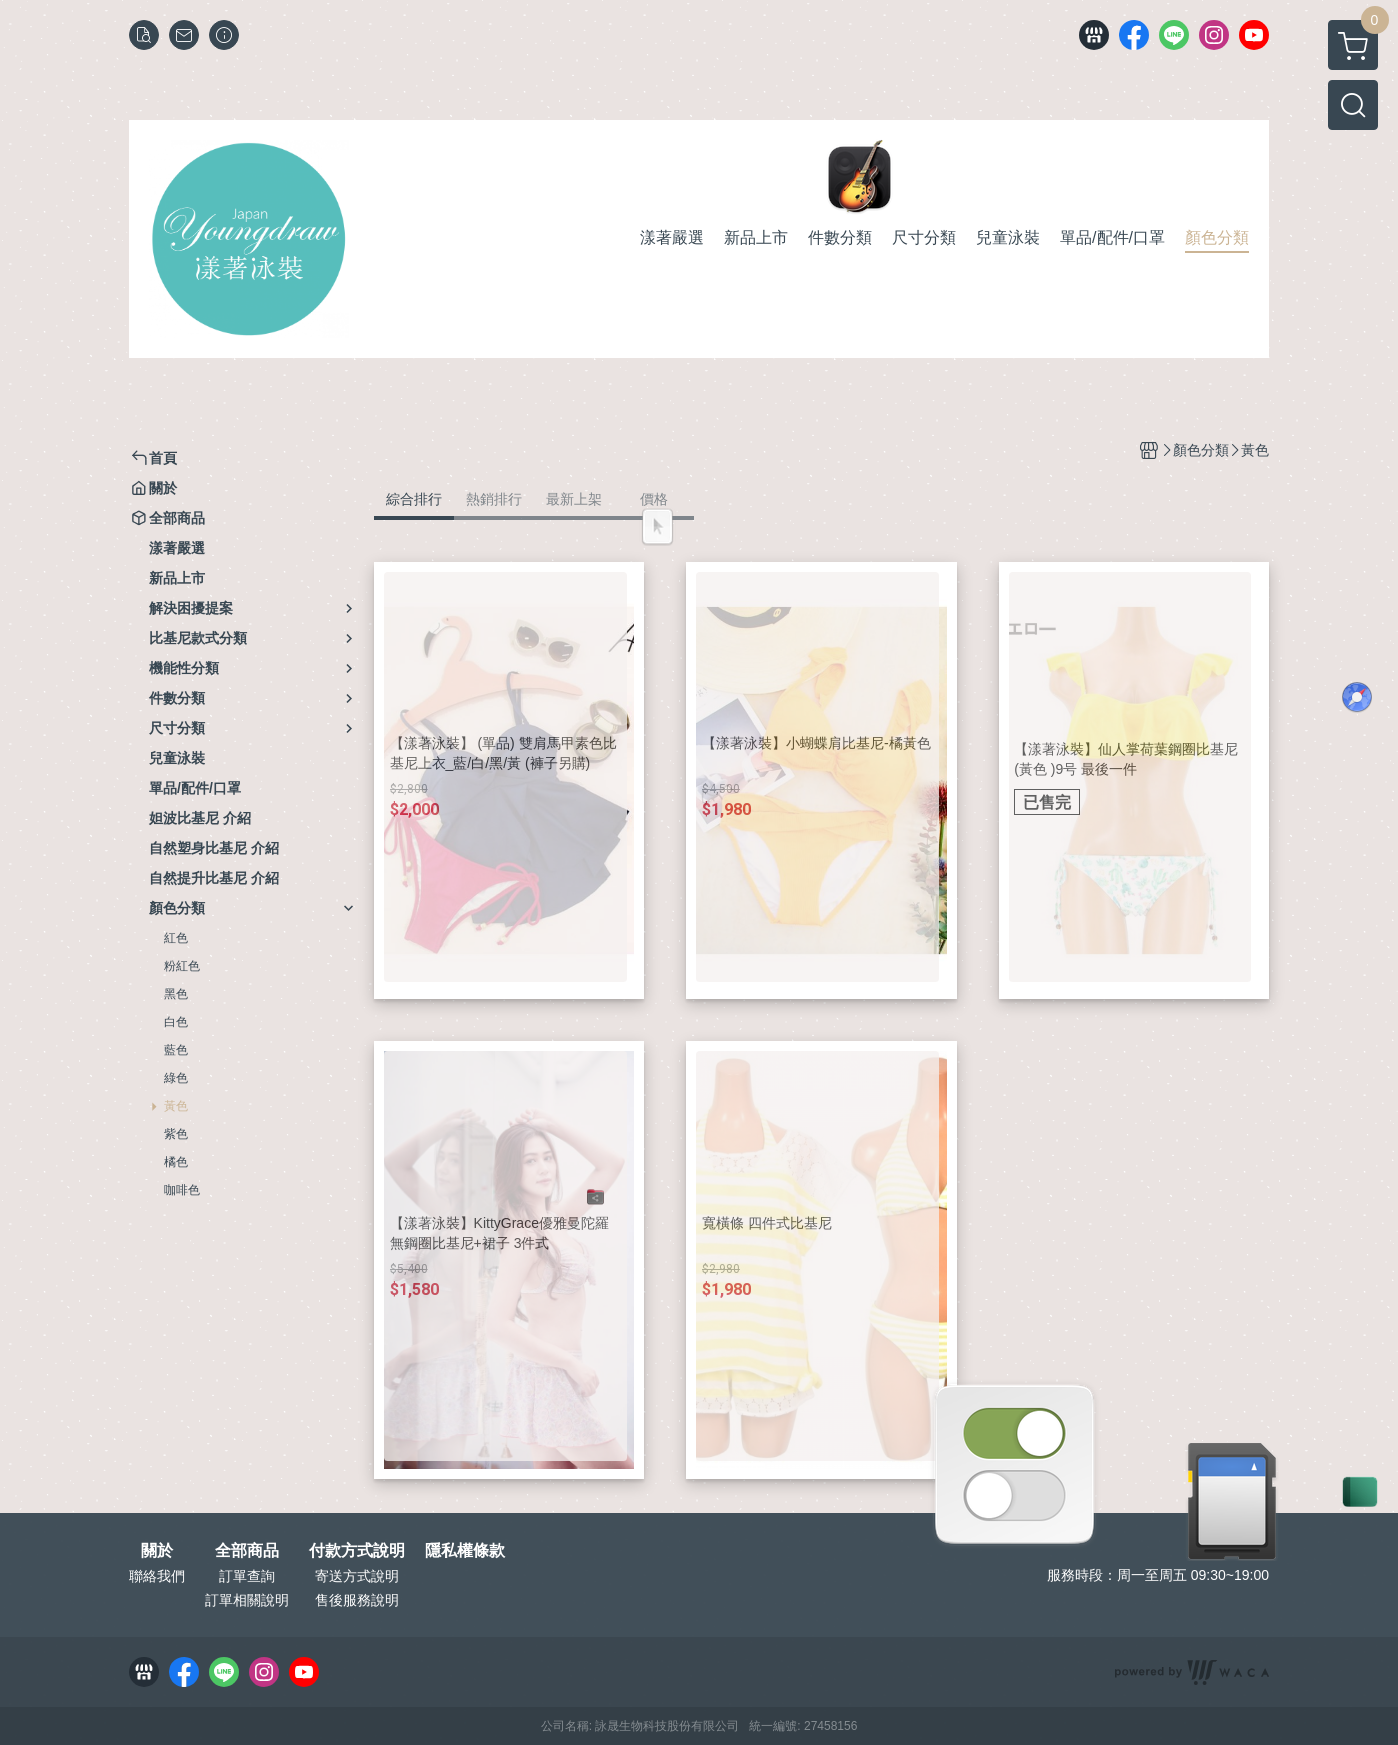 The height and width of the screenshot is (1745, 1398). What do you see at coordinates (1014, 1464) in the screenshot?
I see `open system tweaks or settings customization` at bounding box center [1014, 1464].